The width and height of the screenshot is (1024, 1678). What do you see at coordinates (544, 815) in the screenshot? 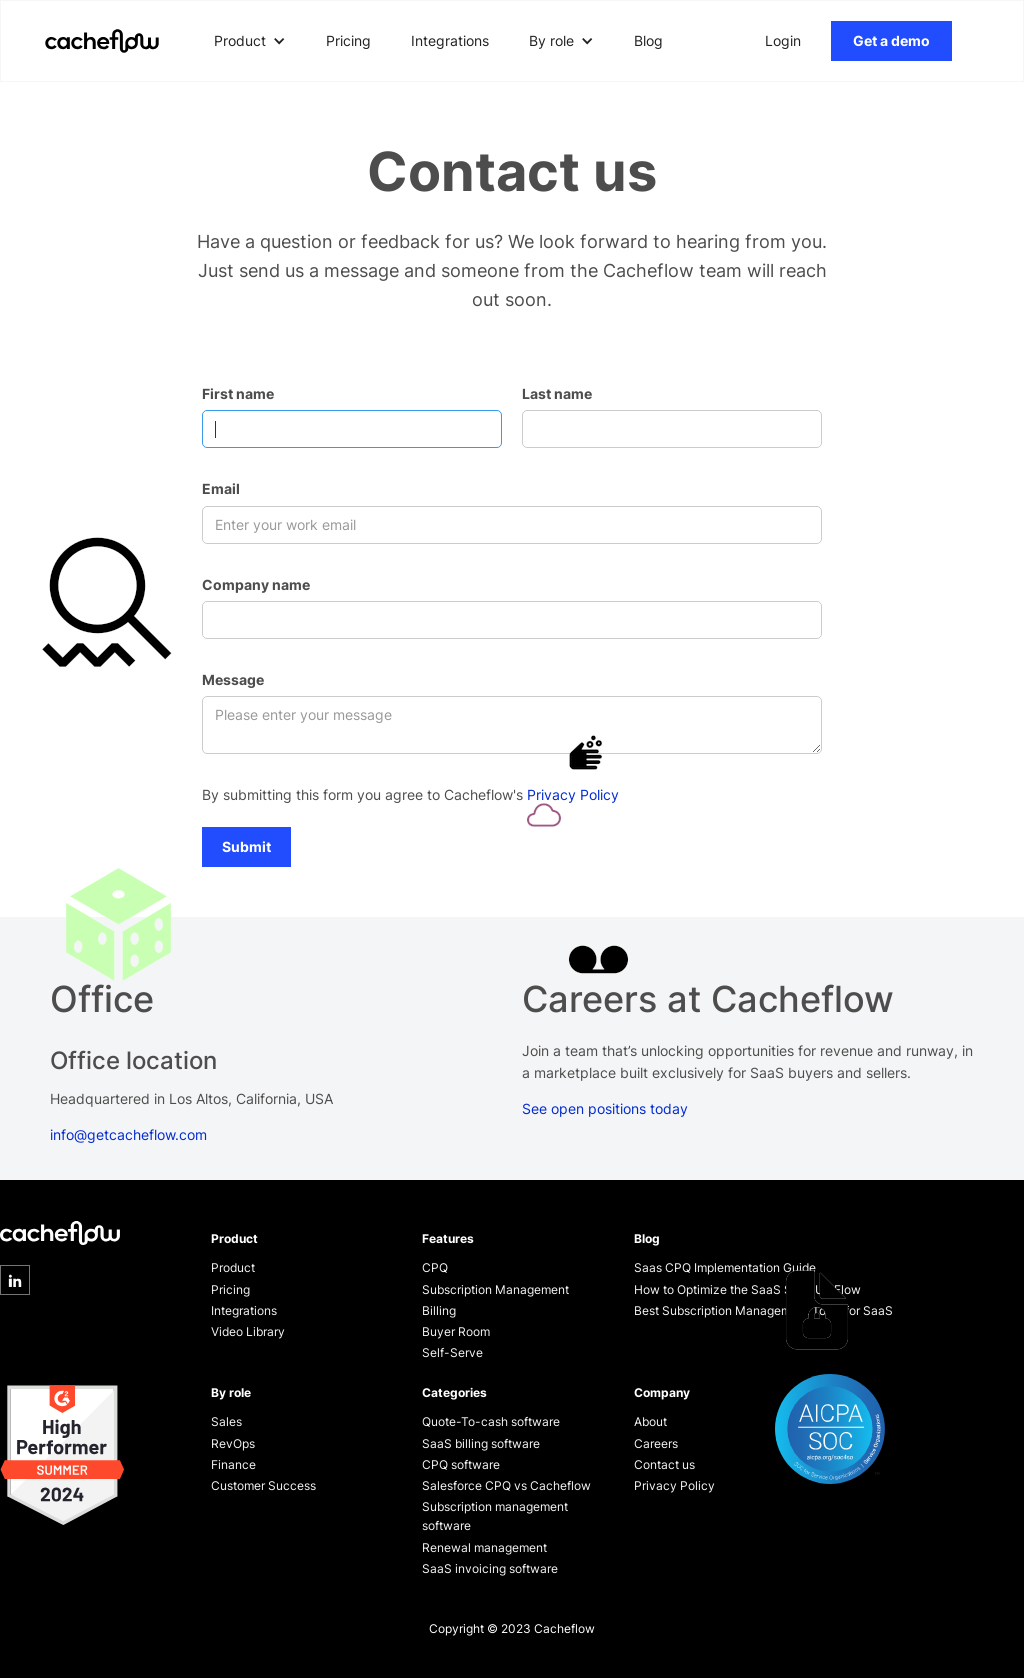
I see `indicates cloudy weather conditions` at bounding box center [544, 815].